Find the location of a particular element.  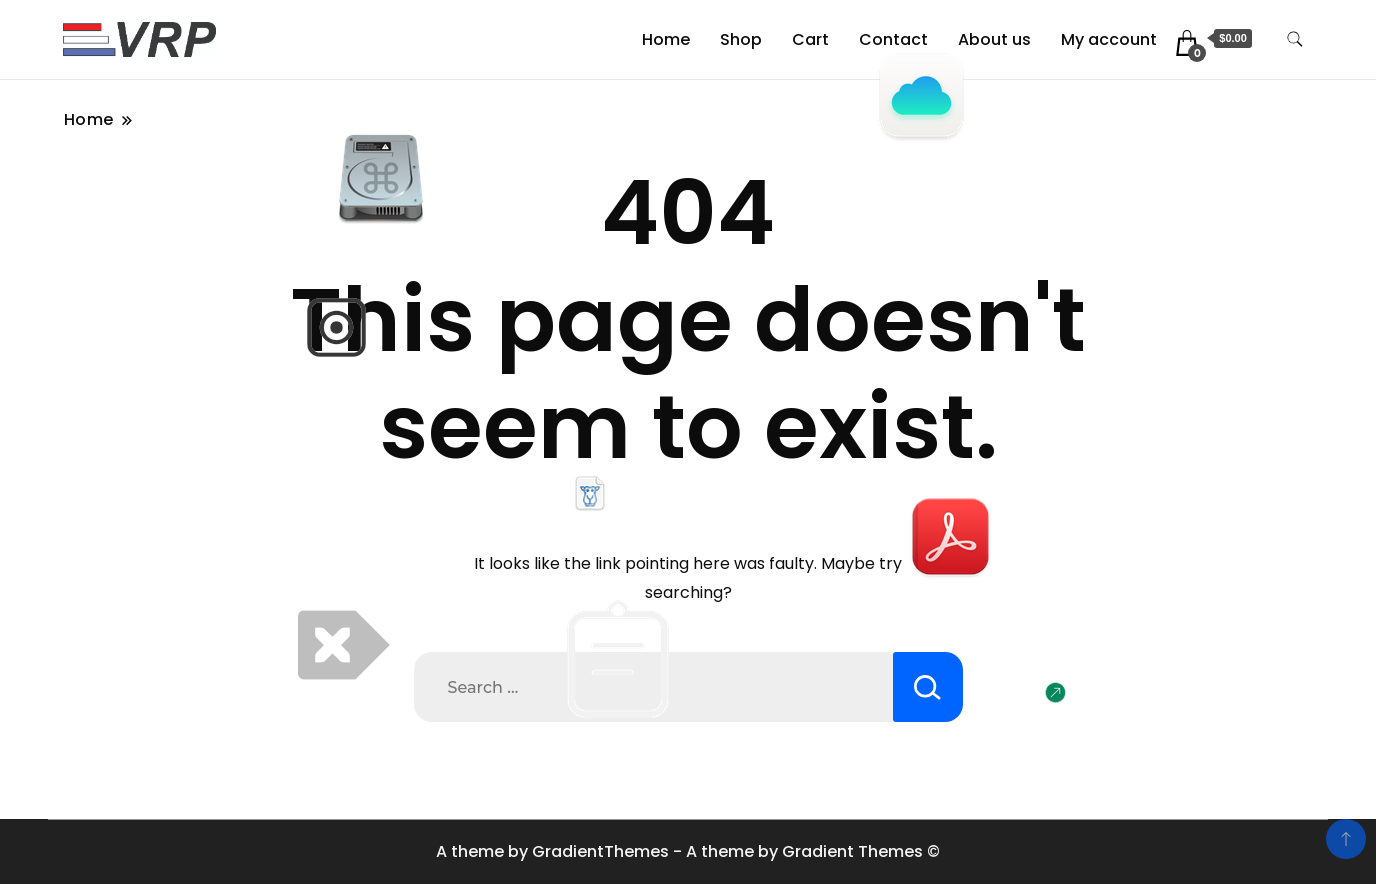

open adobe acrobat reader is located at coordinates (950, 536).